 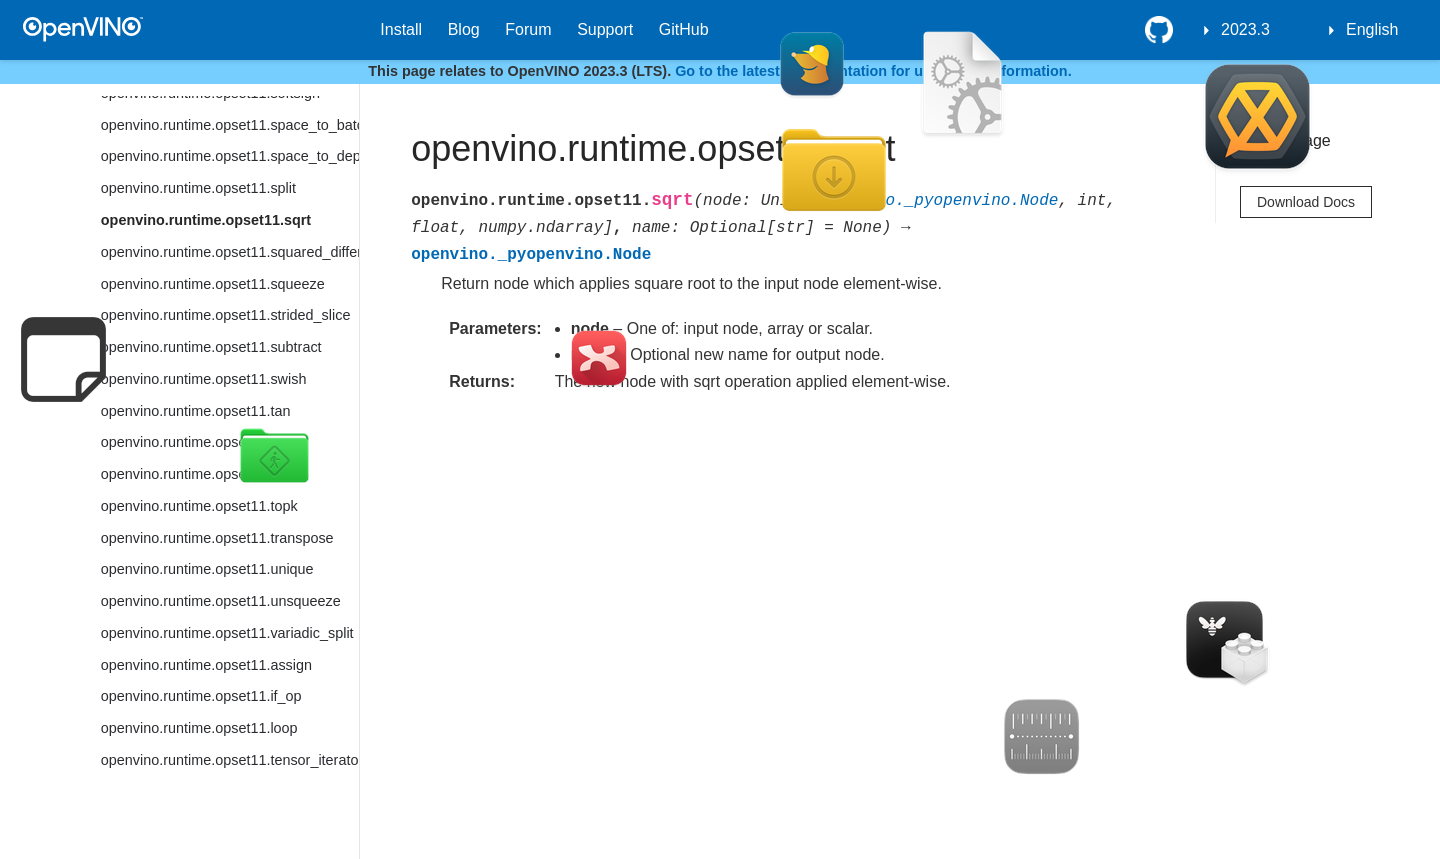 I want to click on open Mullvad VPN app, so click(x=812, y=64).